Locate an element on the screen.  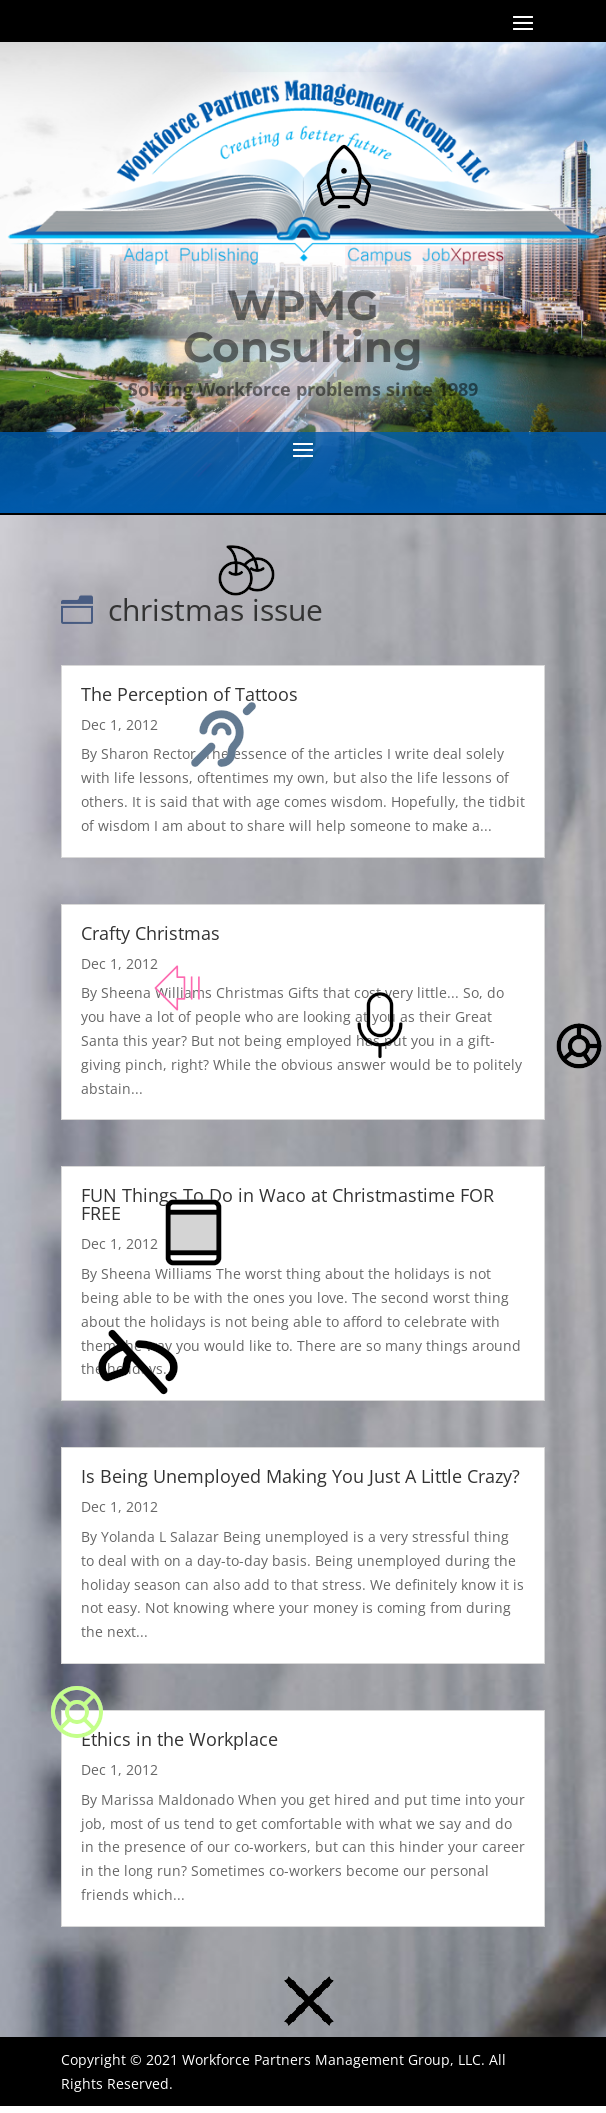
end or reject an incoming call is located at coordinates (138, 1362).